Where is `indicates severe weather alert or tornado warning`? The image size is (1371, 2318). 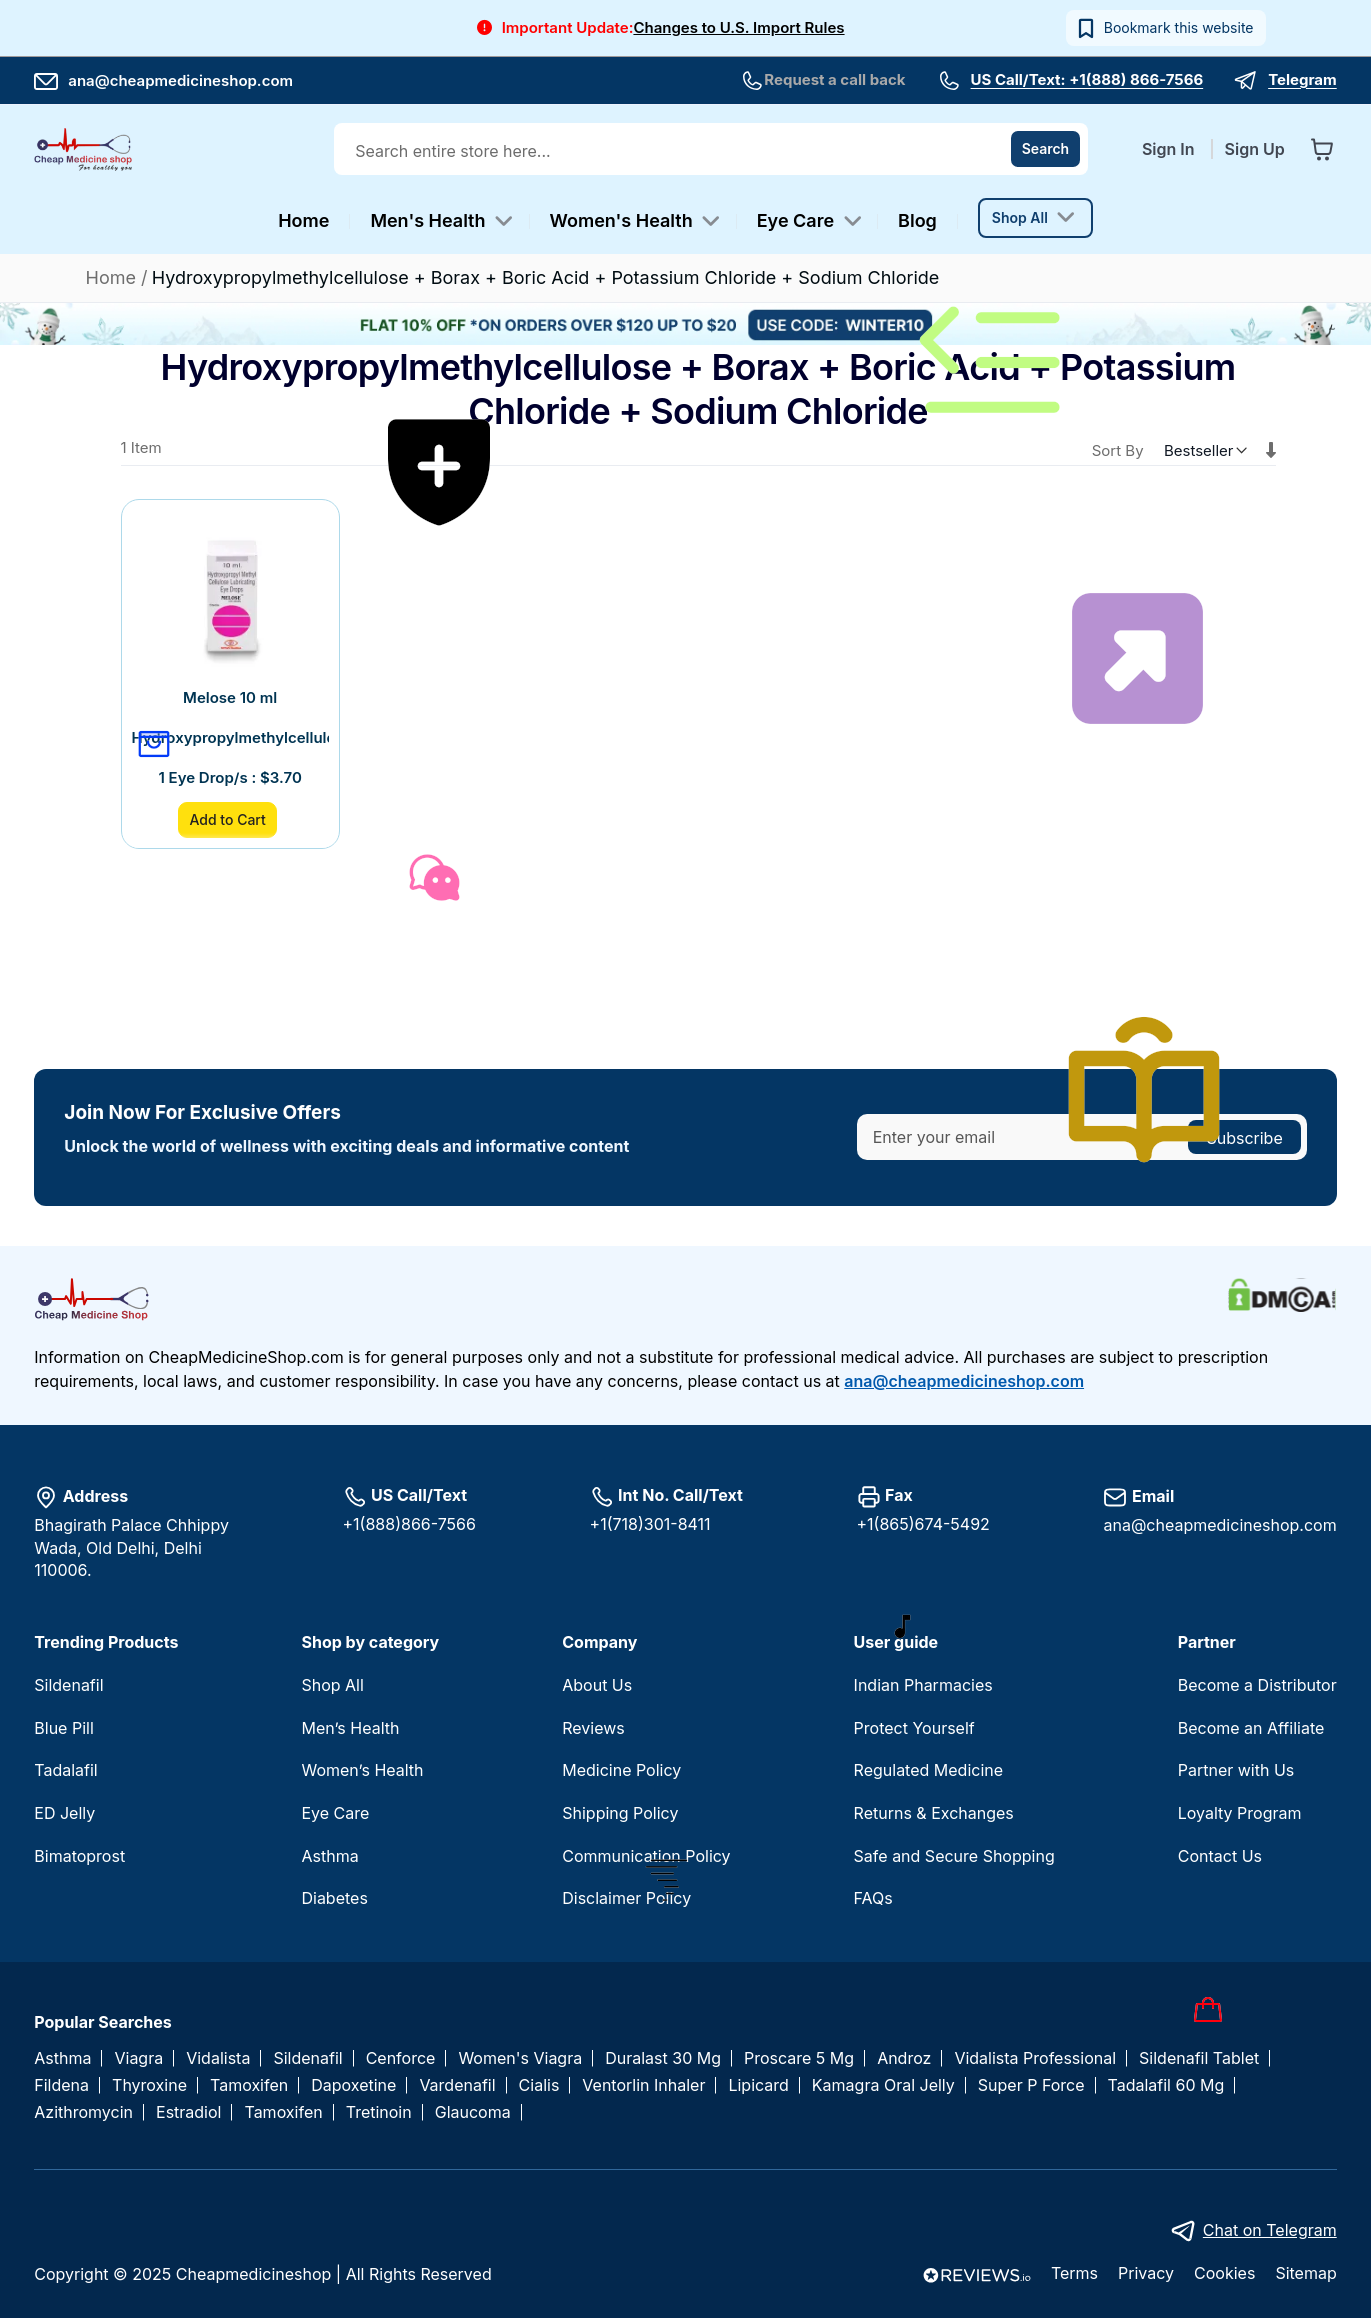
indicates severe weather alert or tornado warning is located at coordinates (666, 1878).